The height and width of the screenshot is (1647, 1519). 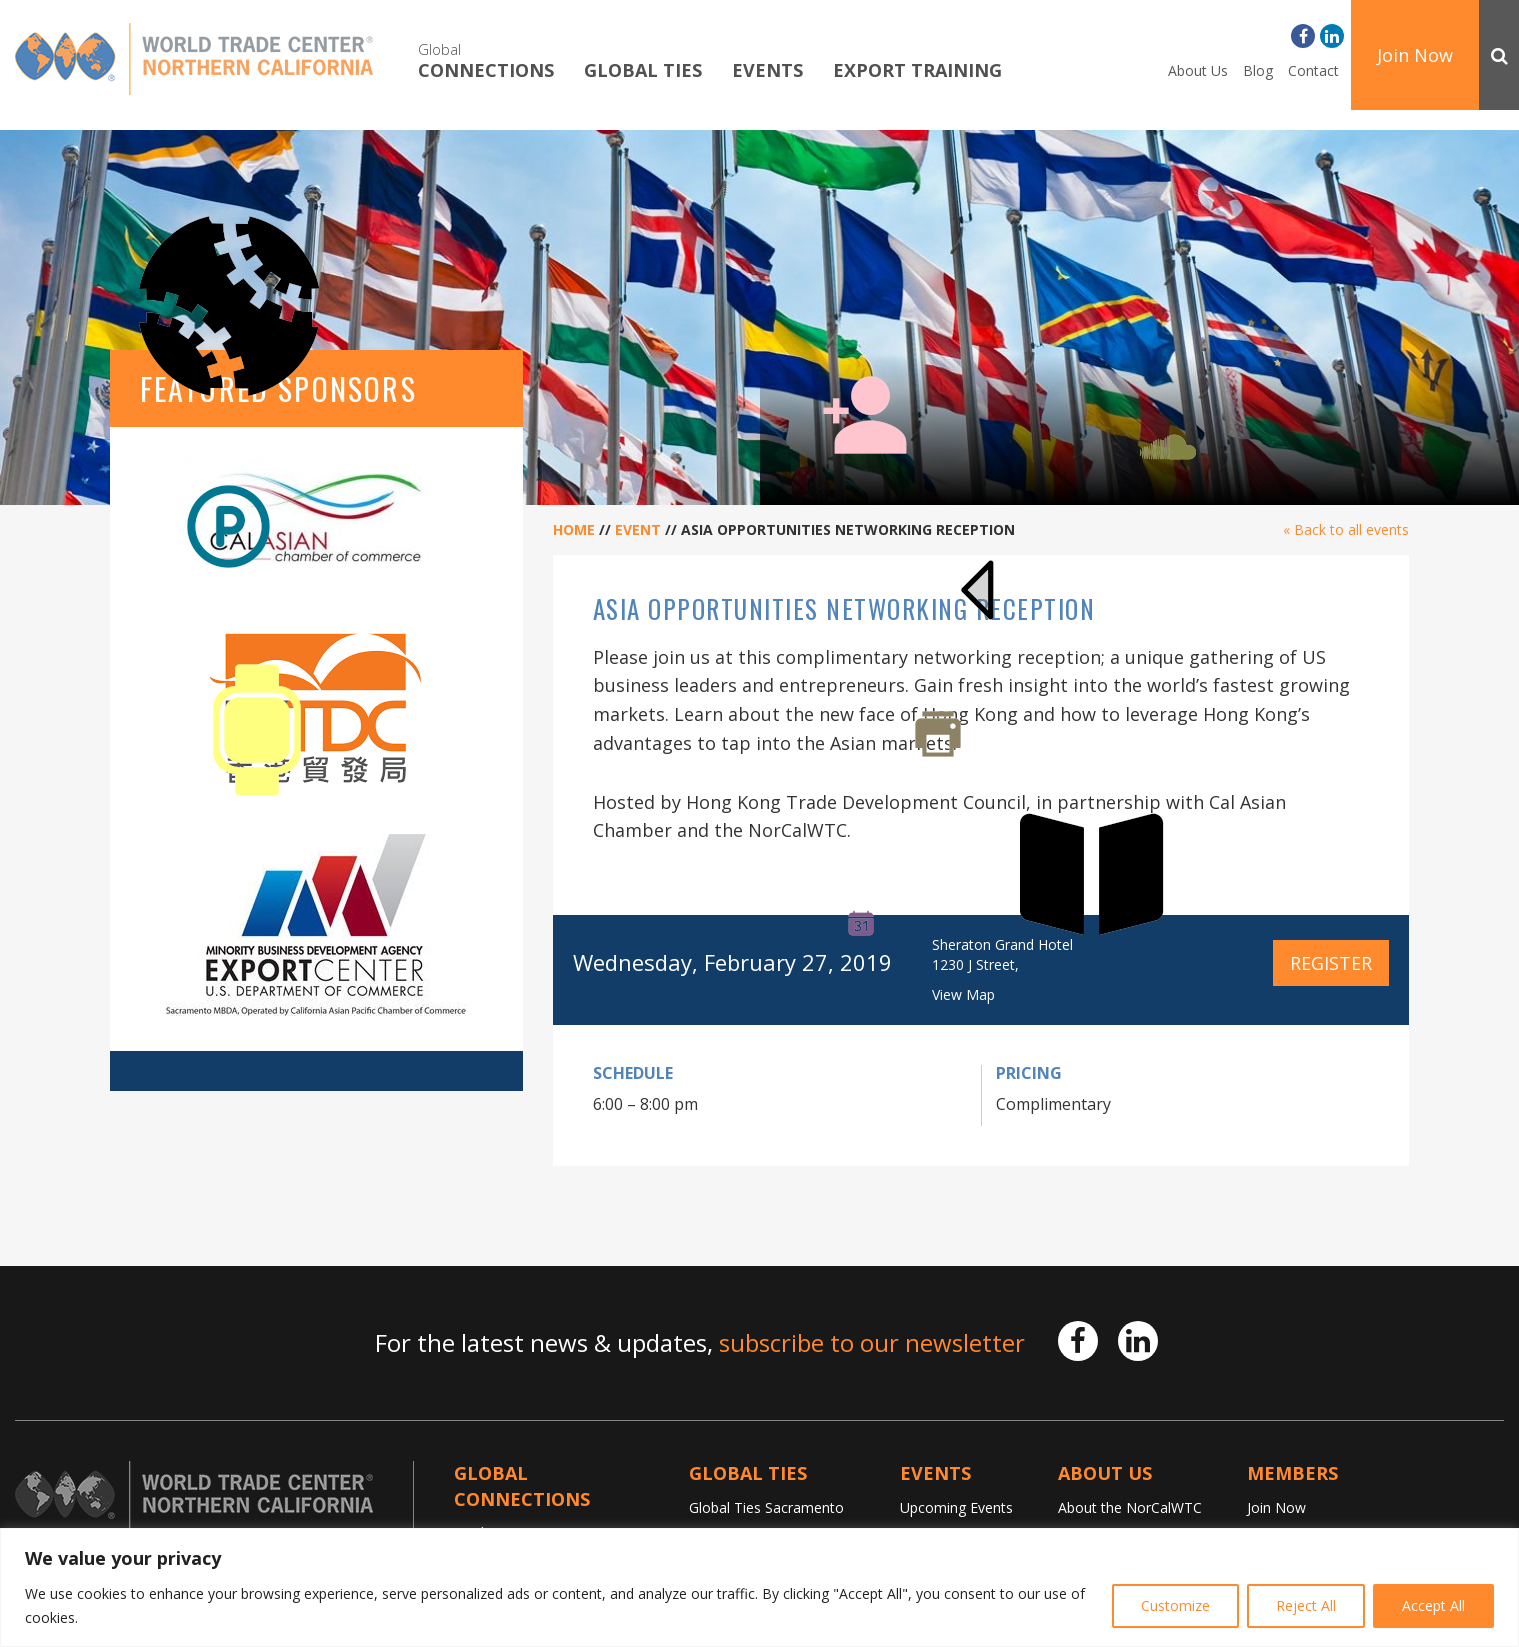 I want to click on access smartwatch settings or companion app, so click(x=257, y=730).